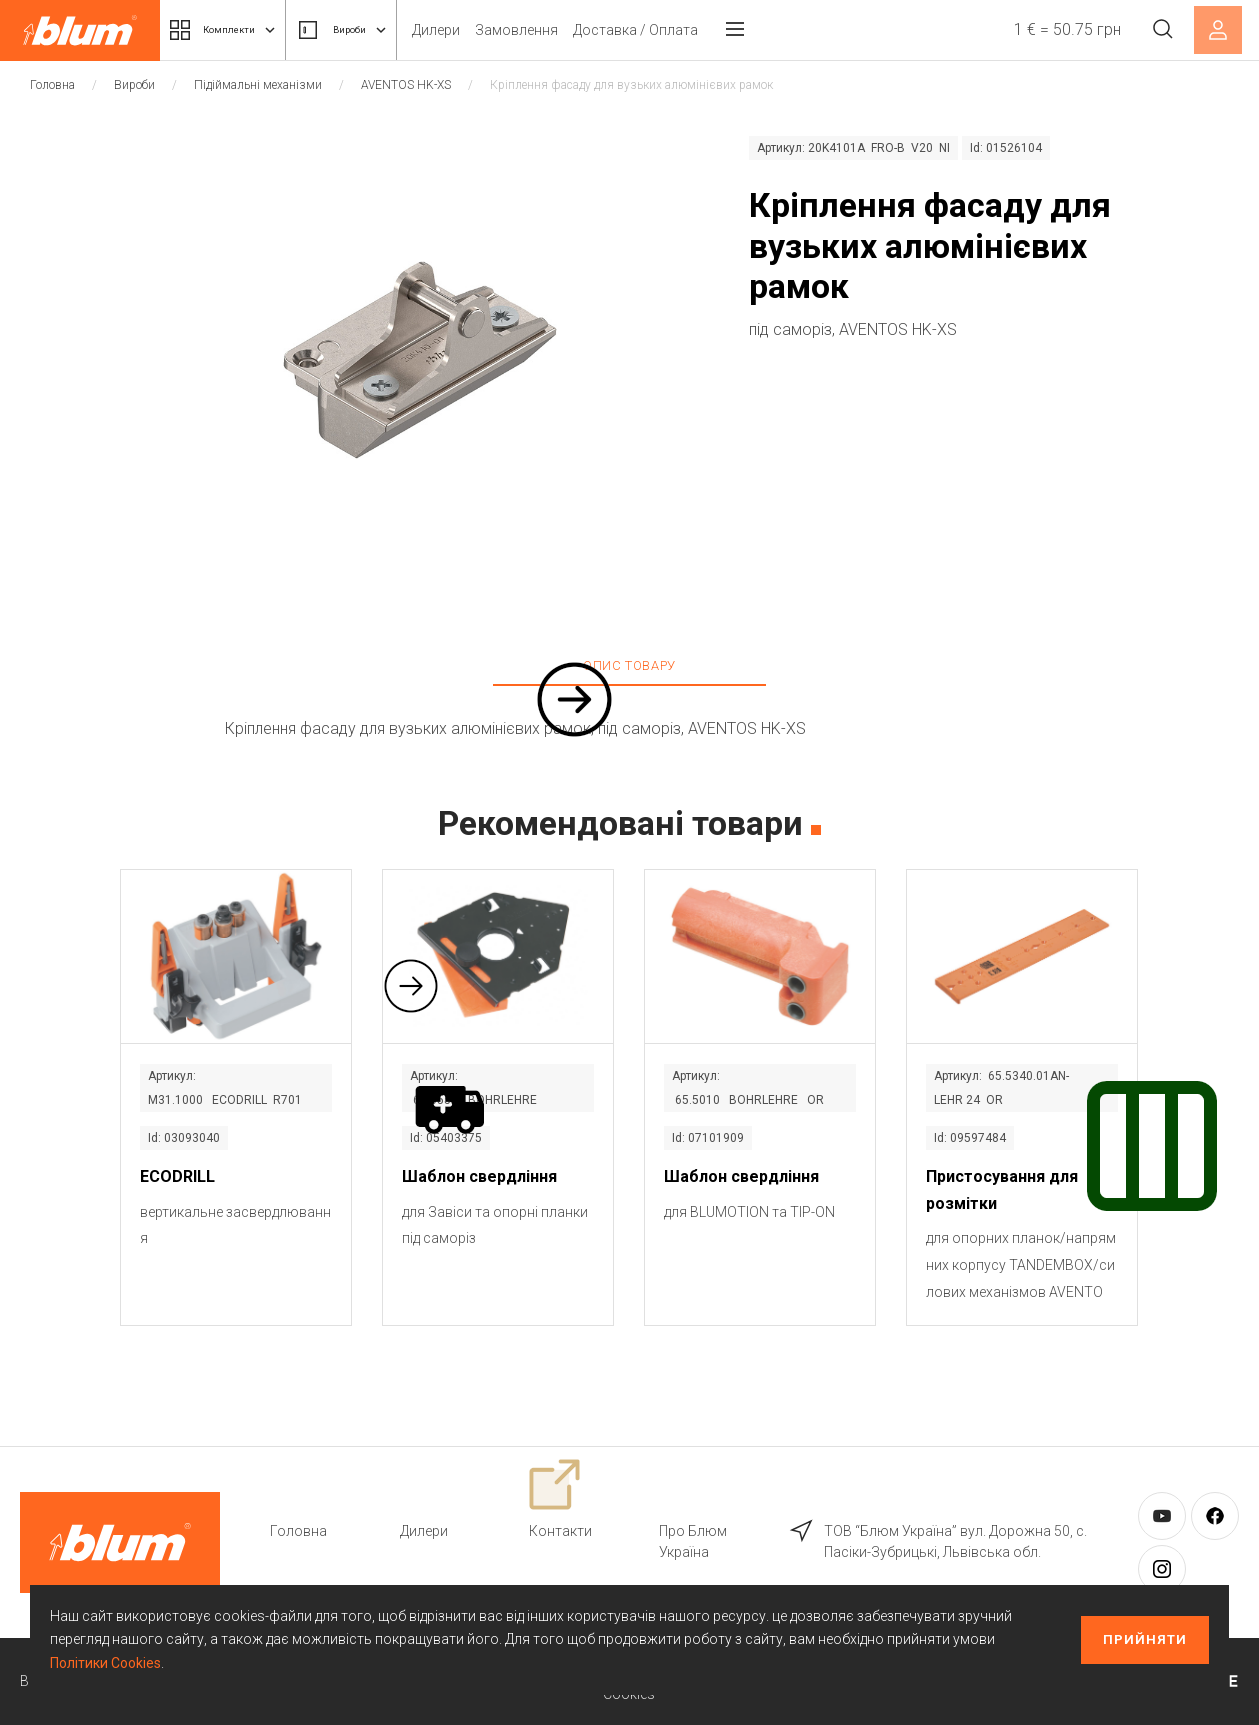  What do you see at coordinates (554, 1484) in the screenshot?
I see `open link in a new window or tab` at bounding box center [554, 1484].